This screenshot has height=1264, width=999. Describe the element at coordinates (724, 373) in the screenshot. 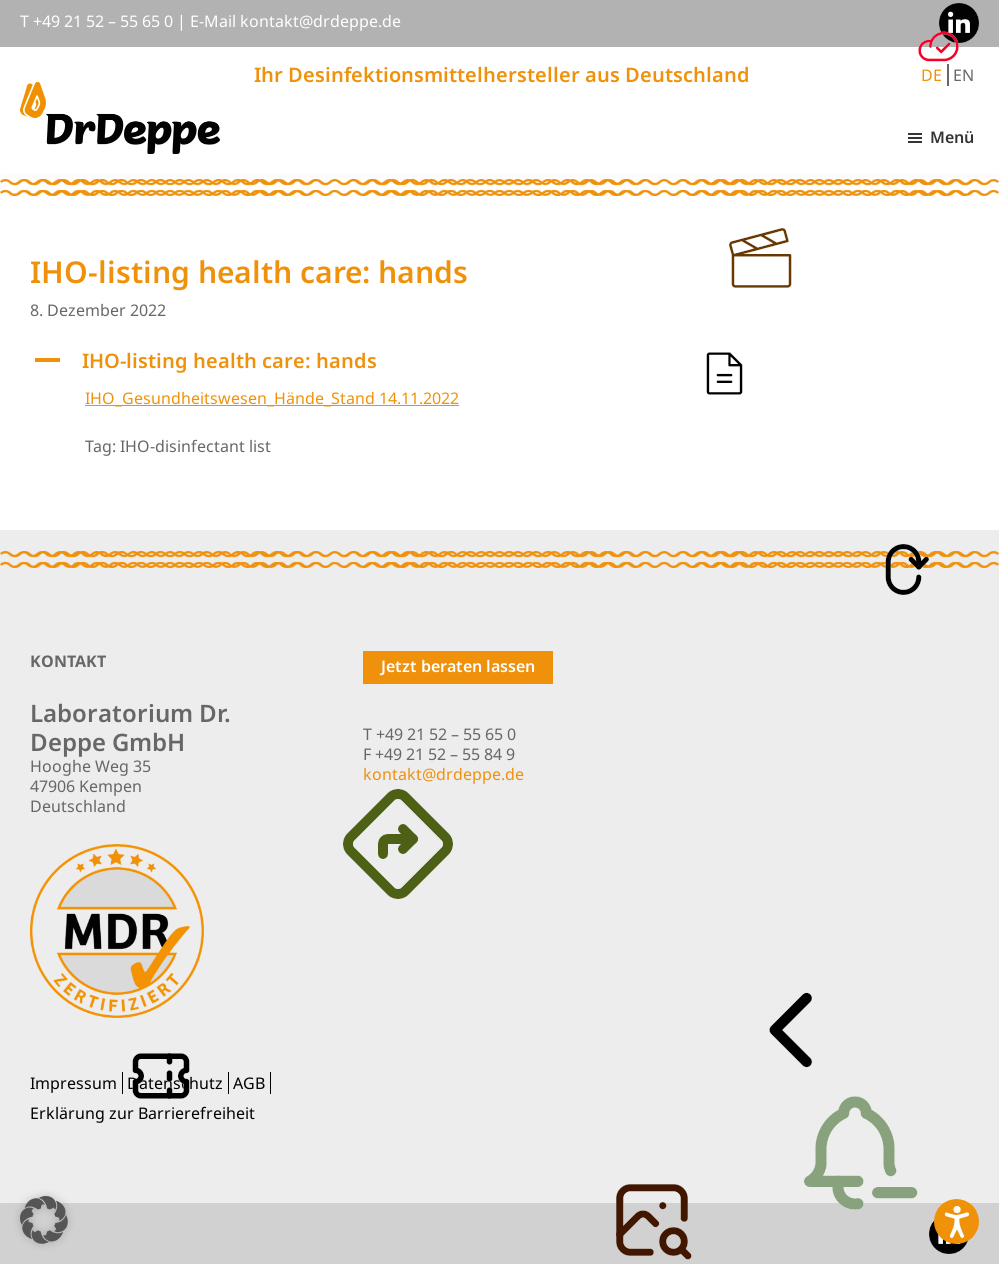

I see `view document or text file` at that location.